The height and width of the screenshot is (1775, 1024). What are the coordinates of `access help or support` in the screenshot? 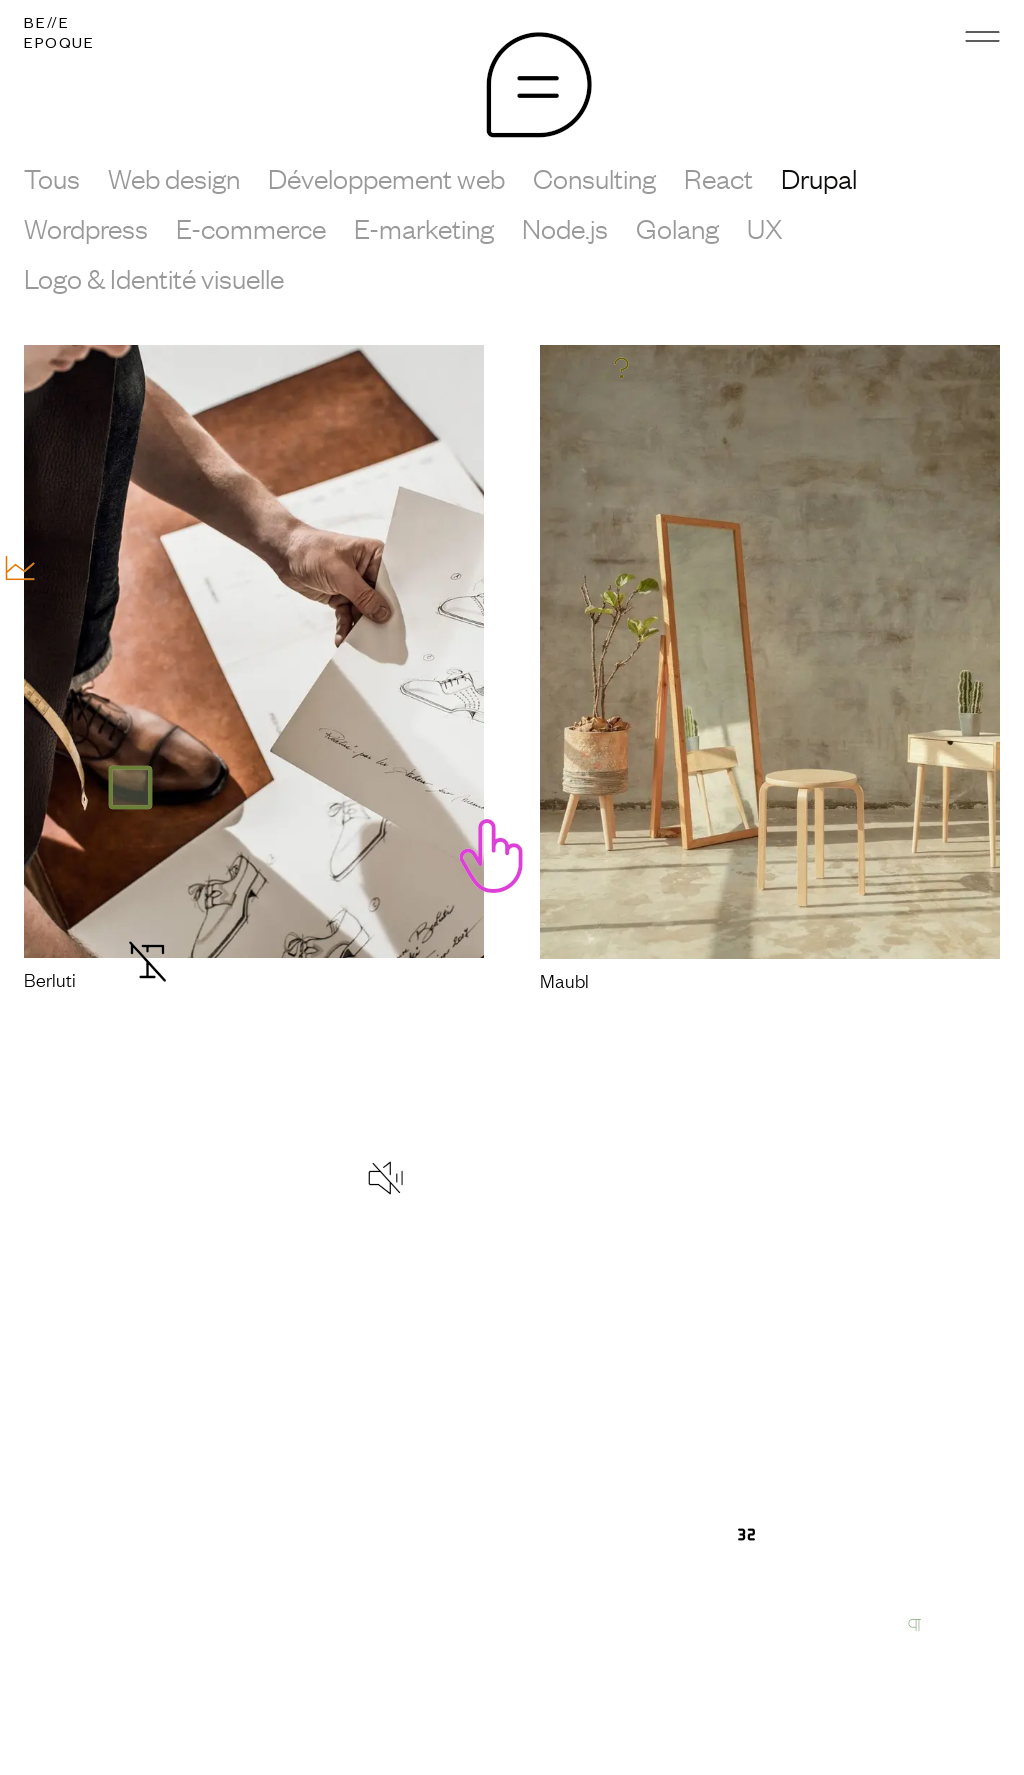 It's located at (621, 367).